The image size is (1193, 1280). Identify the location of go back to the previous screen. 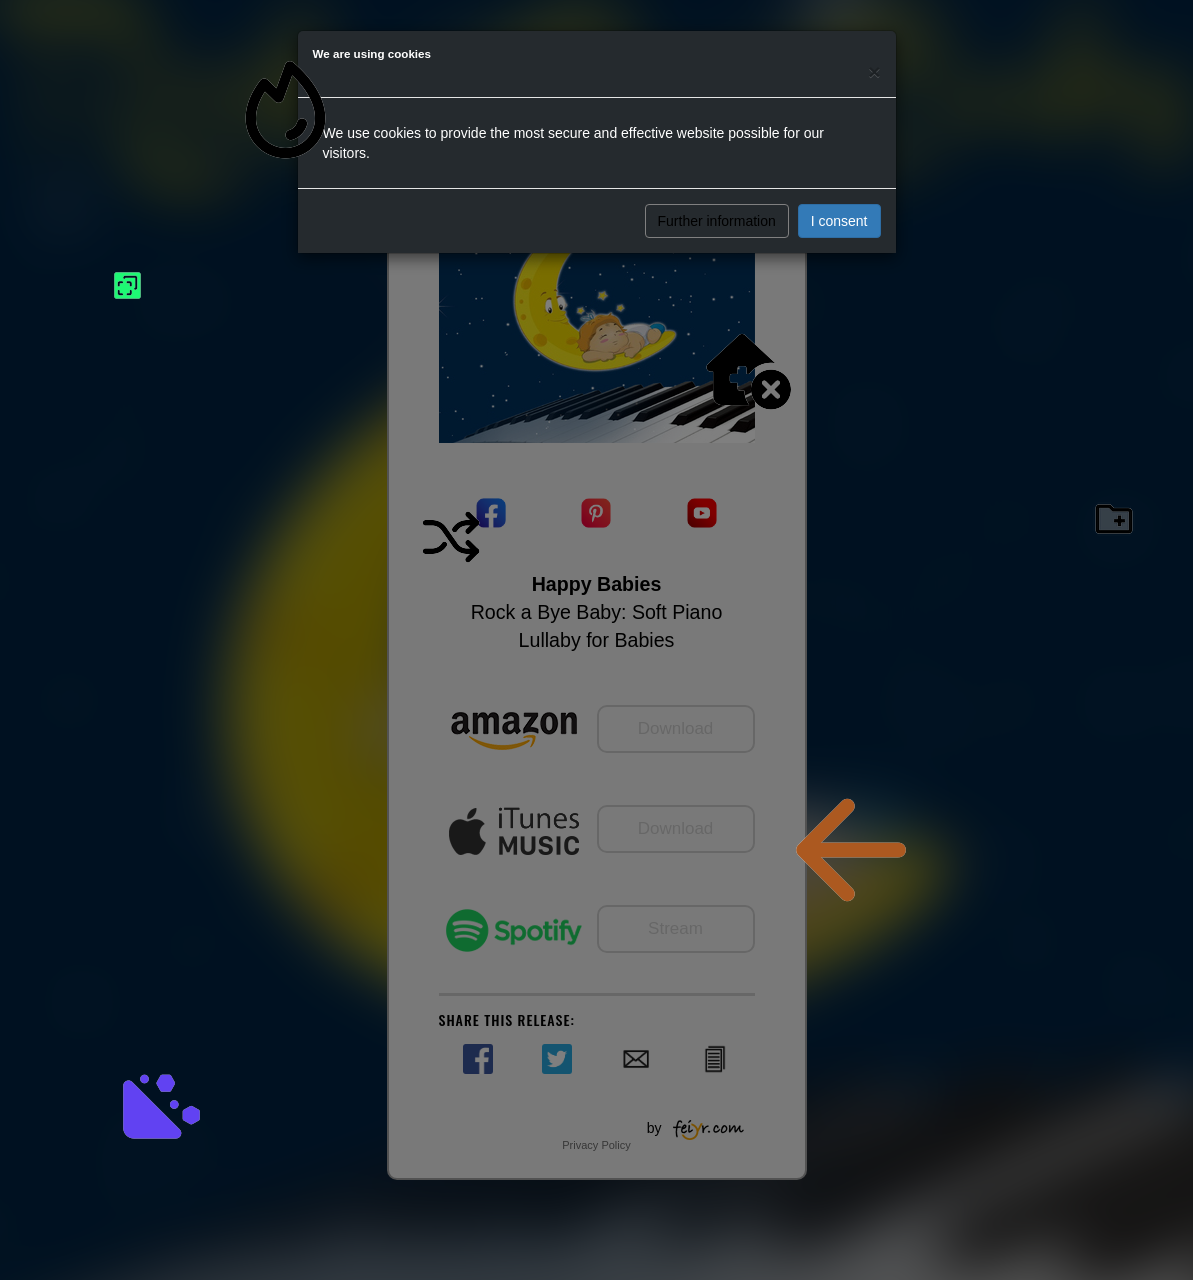
(851, 850).